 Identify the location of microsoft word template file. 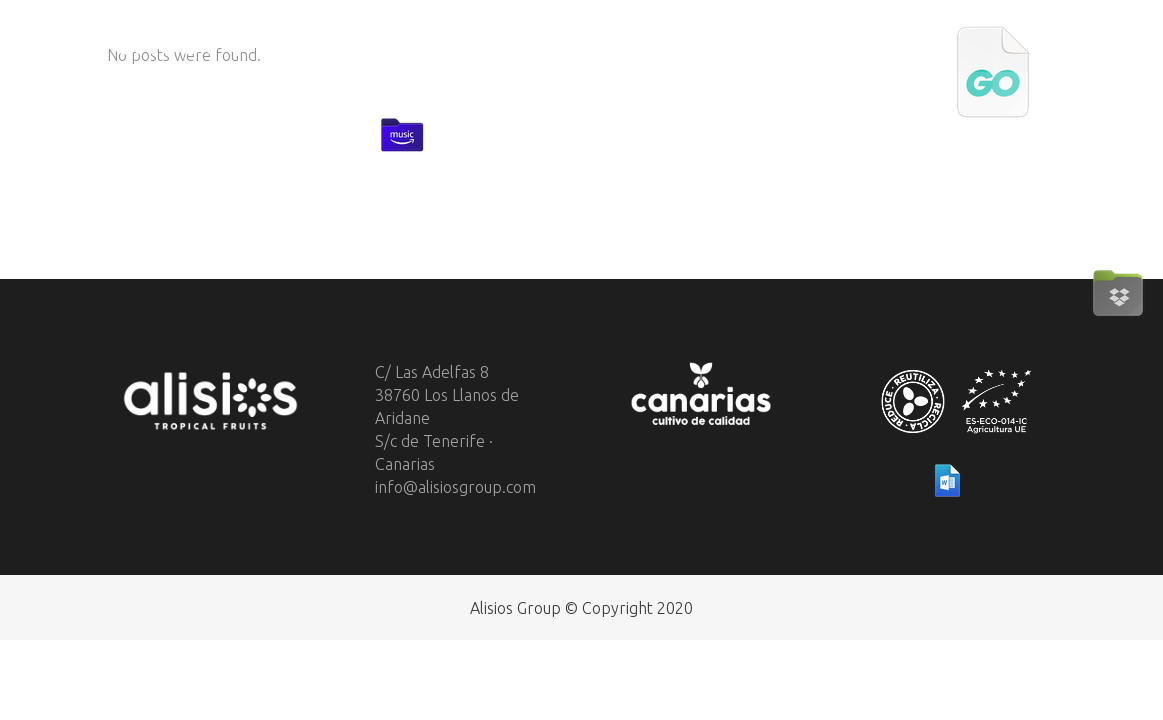
(947, 480).